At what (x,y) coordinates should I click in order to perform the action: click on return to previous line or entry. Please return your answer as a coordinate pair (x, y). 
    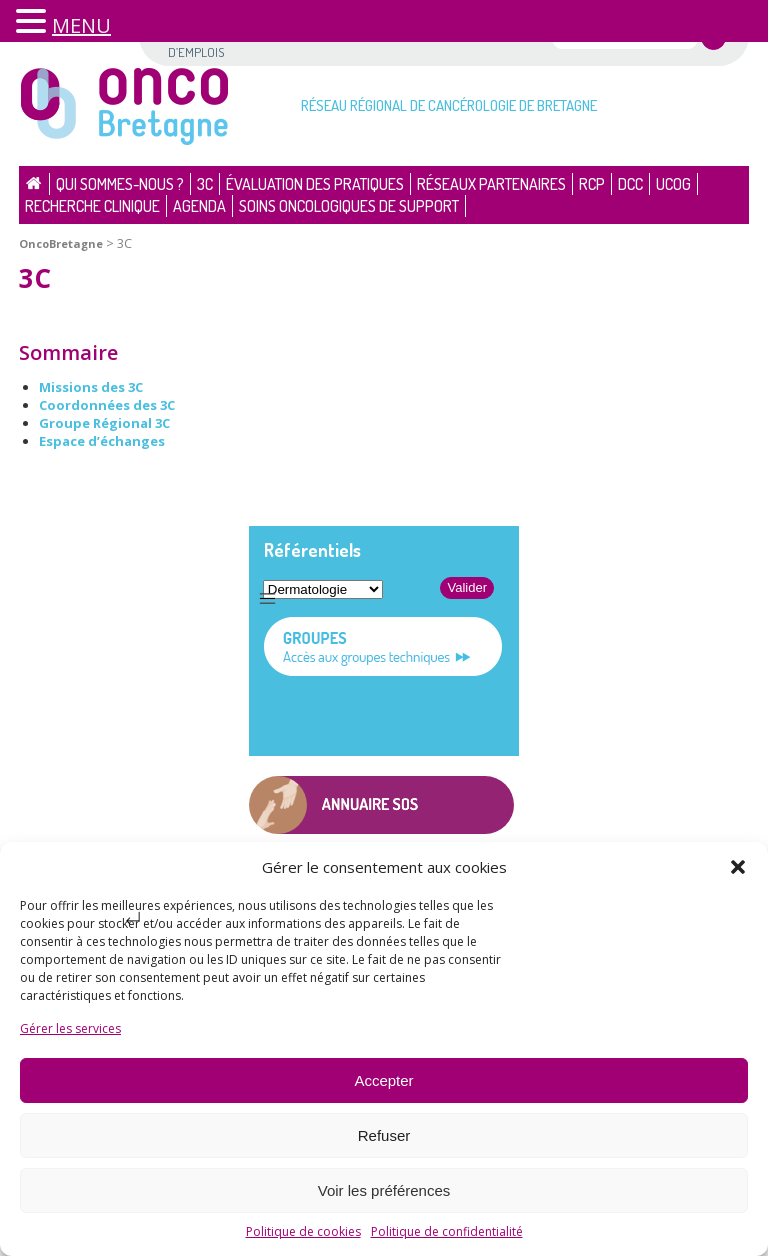
    Looking at the image, I should click on (133, 918).